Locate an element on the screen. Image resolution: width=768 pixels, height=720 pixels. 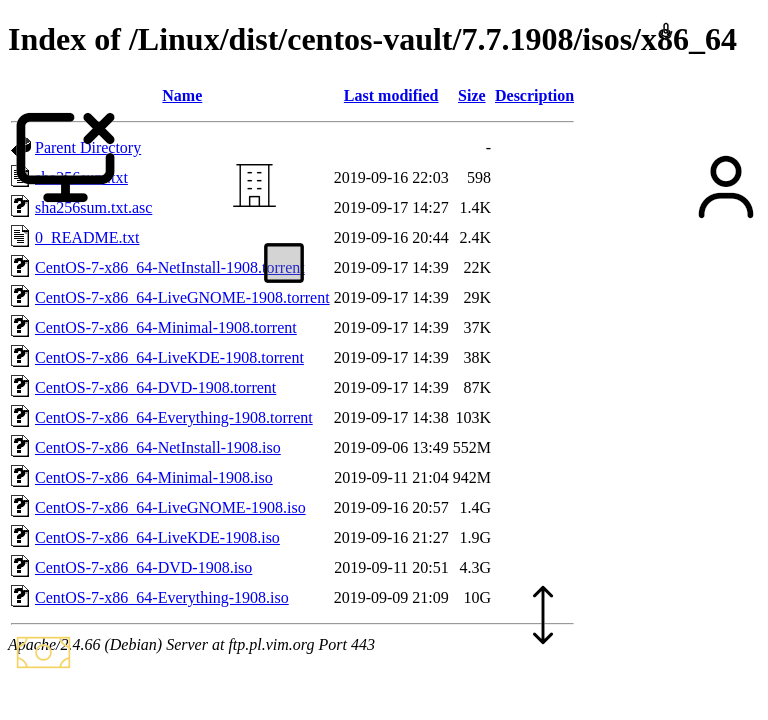
view company or business information is located at coordinates (254, 185).